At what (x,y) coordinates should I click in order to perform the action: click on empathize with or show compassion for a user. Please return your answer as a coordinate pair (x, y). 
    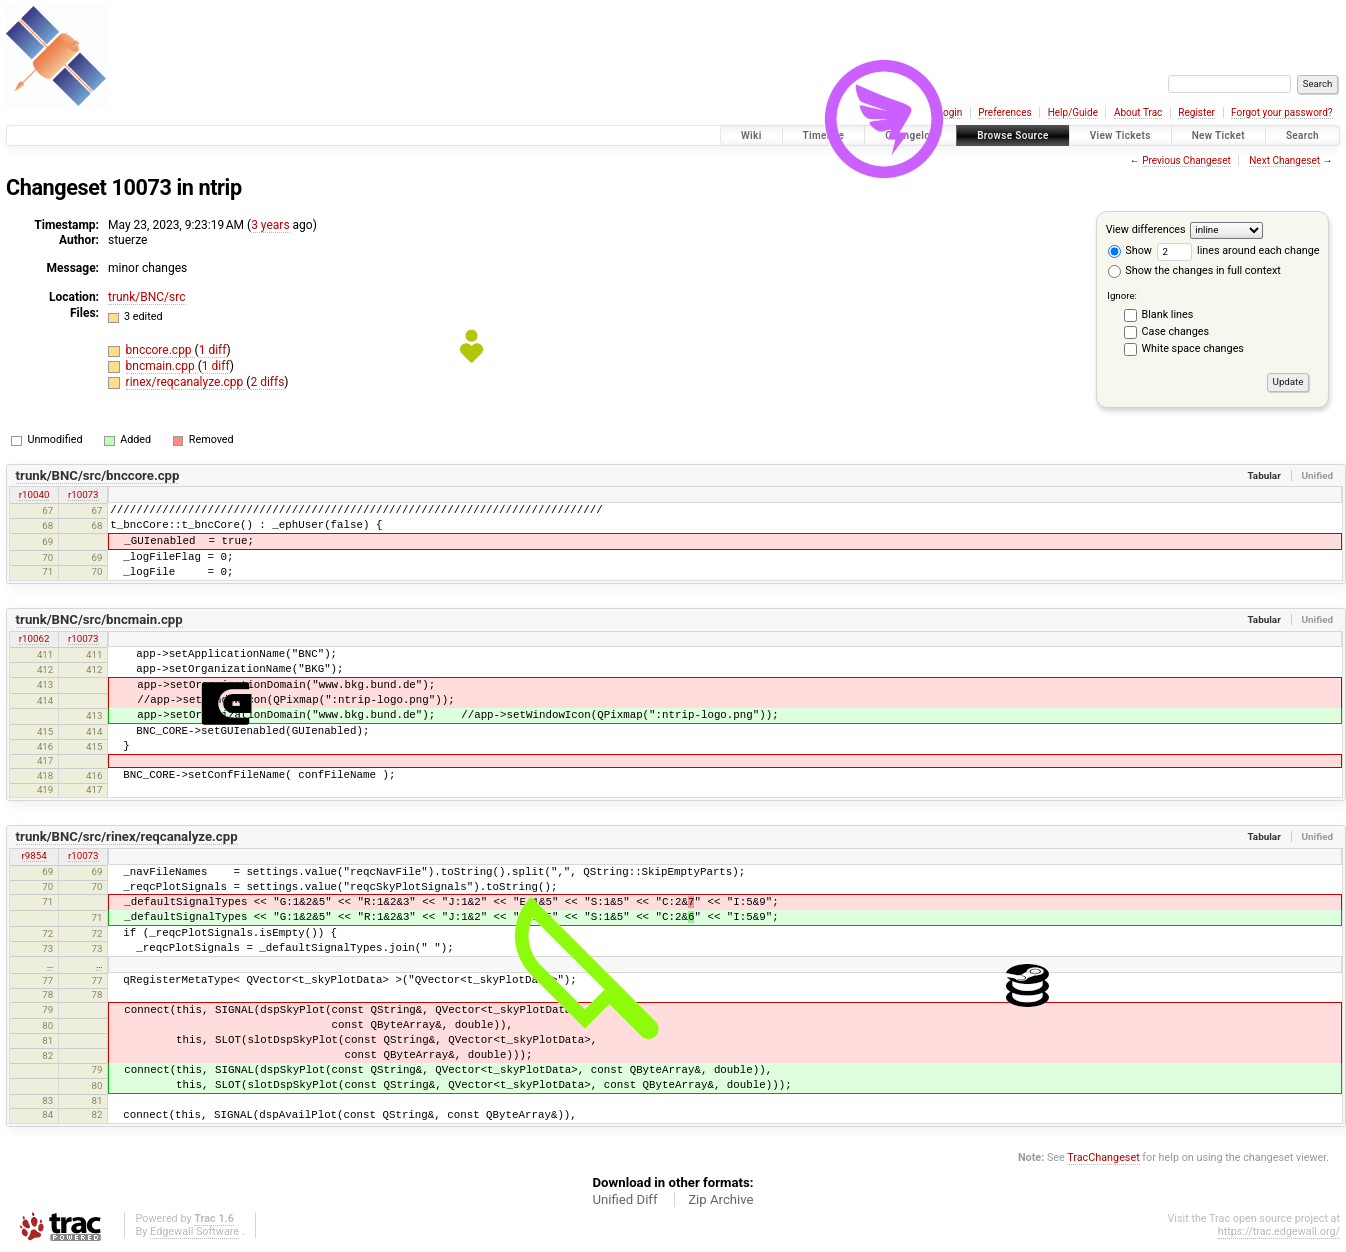
    Looking at the image, I should click on (471, 346).